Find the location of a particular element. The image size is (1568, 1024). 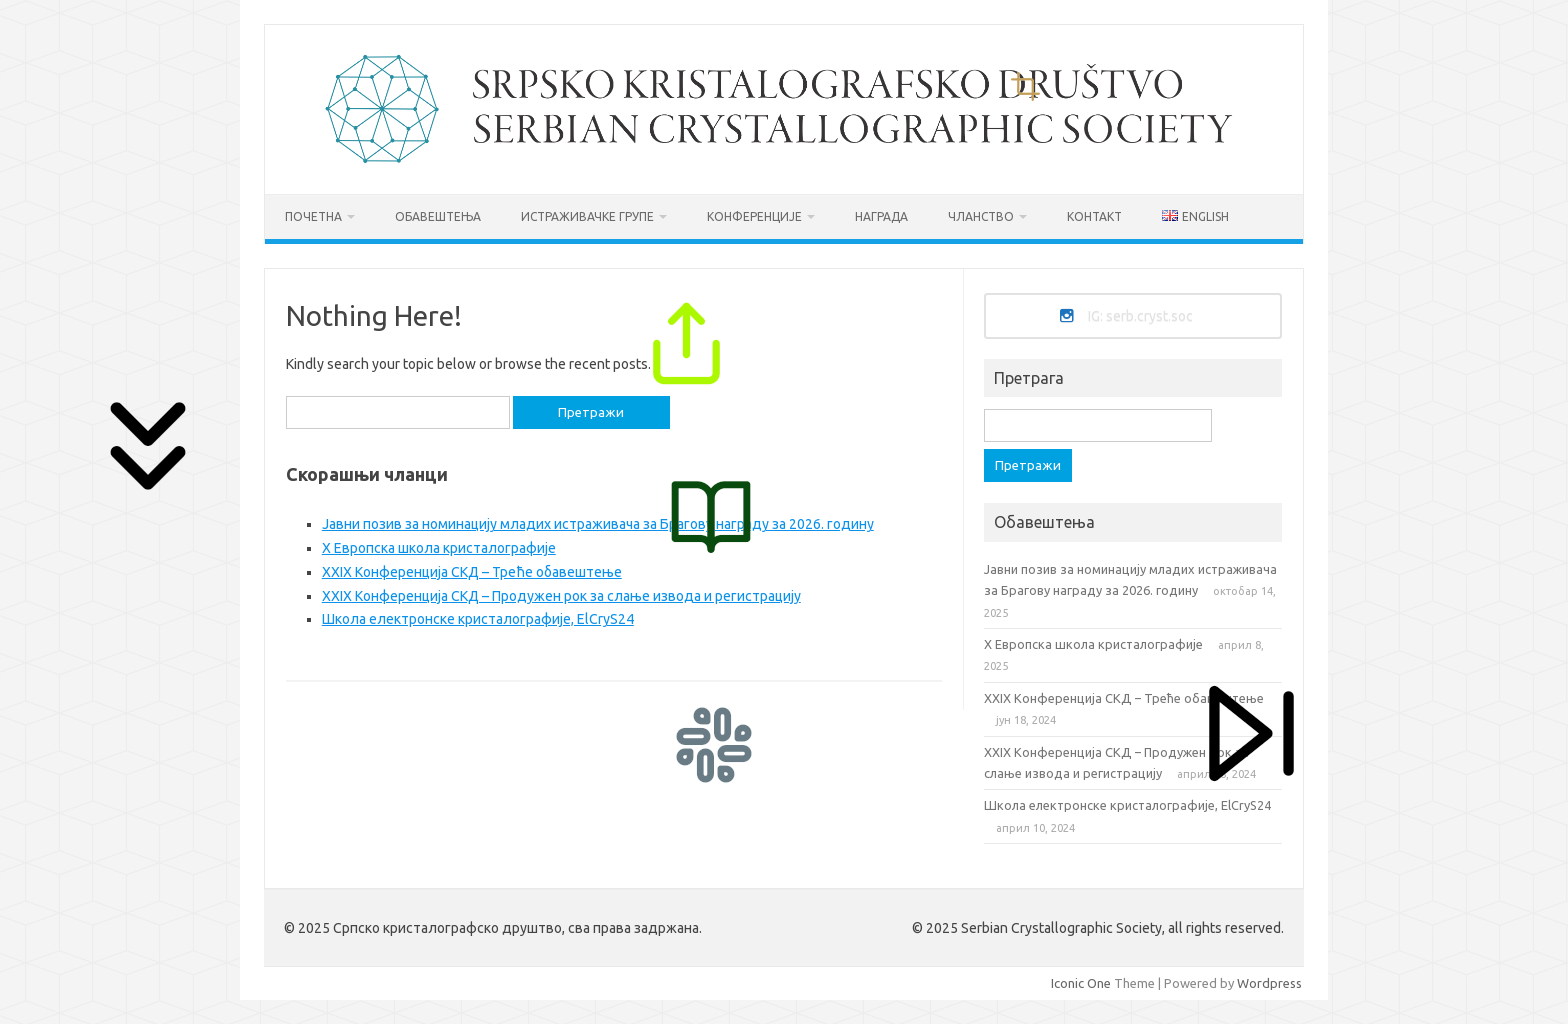

scroll down or view more content is located at coordinates (148, 446).